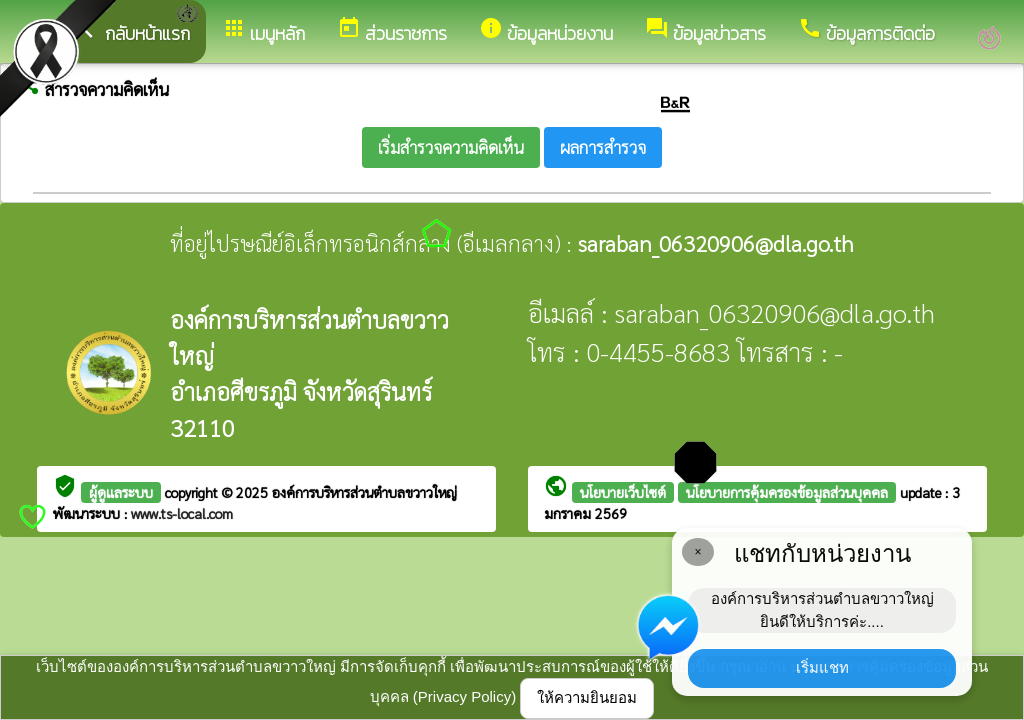 The width and height of the screenshot is (1024, 720). What do you see at coordinates (187, 13) in the screenshot?
I see `world health organization official logo` at bounding box center [187, 13].